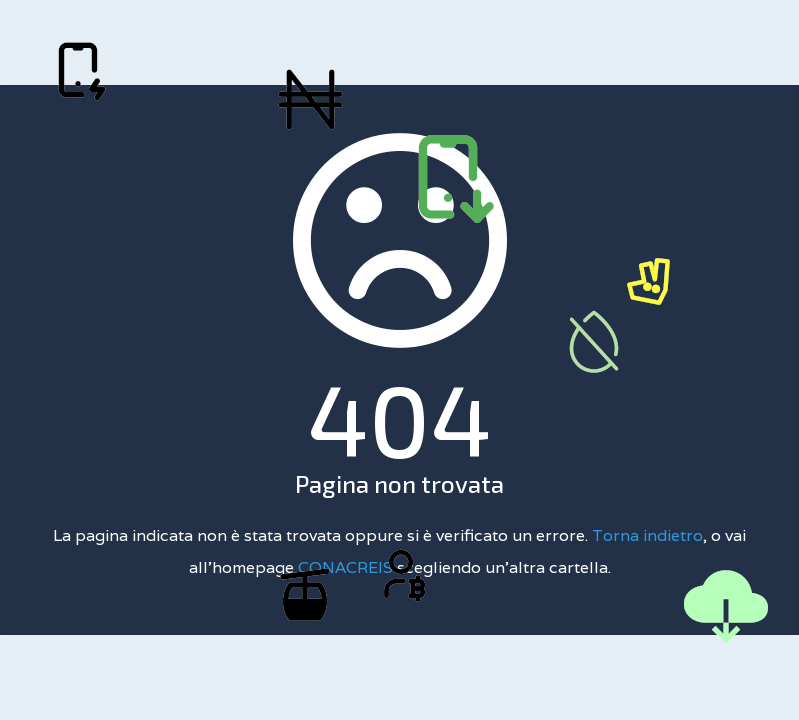 Image resolution: width=799 pixels, height=720 pixels. I want to click on access ski lift or cable car information, so click(305, 596).